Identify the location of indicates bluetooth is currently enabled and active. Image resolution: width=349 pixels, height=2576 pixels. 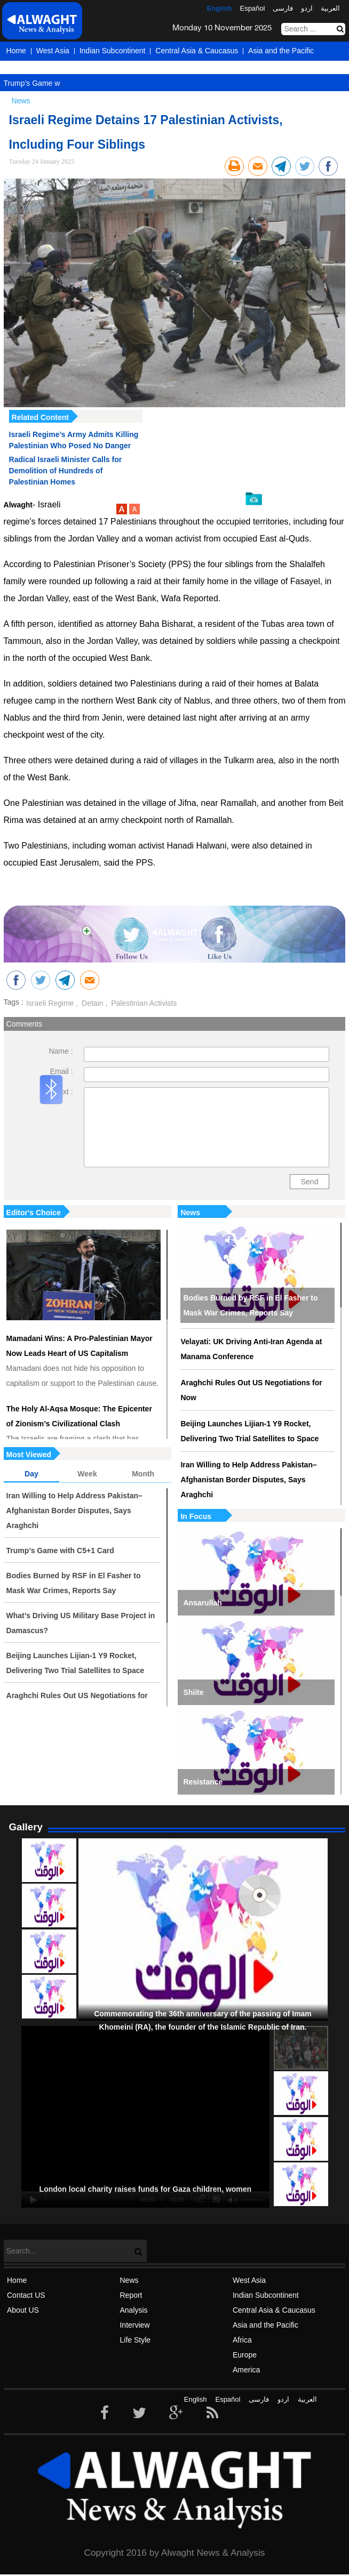
(51, 1089).